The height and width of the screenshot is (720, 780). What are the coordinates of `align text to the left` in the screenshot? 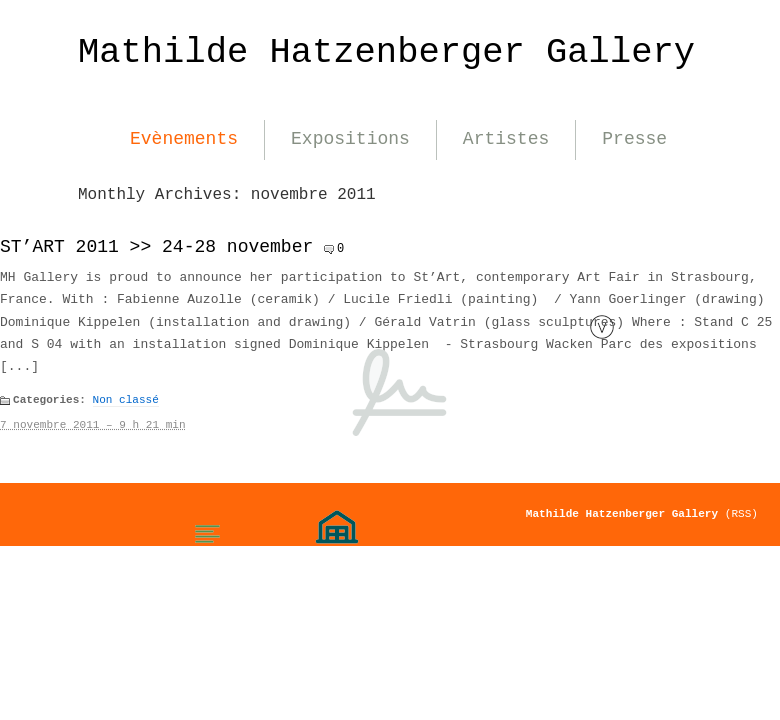 It's located at (207, 534).